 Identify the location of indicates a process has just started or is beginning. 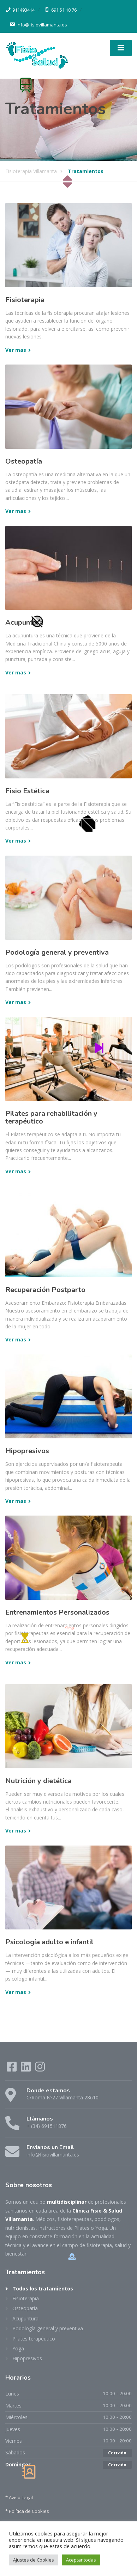
(25, 1638).